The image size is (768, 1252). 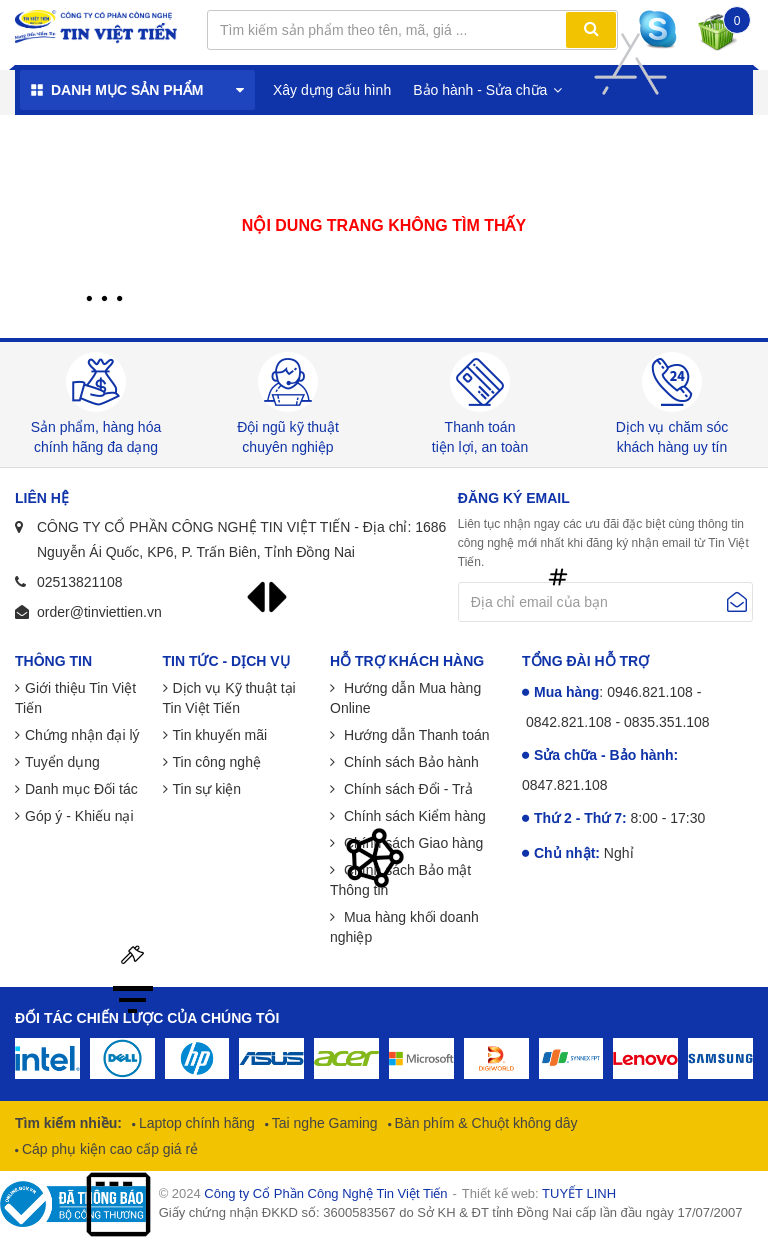 What do you see at coordinates (118, 1204) in the screenshot?
I see `toggle the menubar visibility` at bounding box center [118, 1204].